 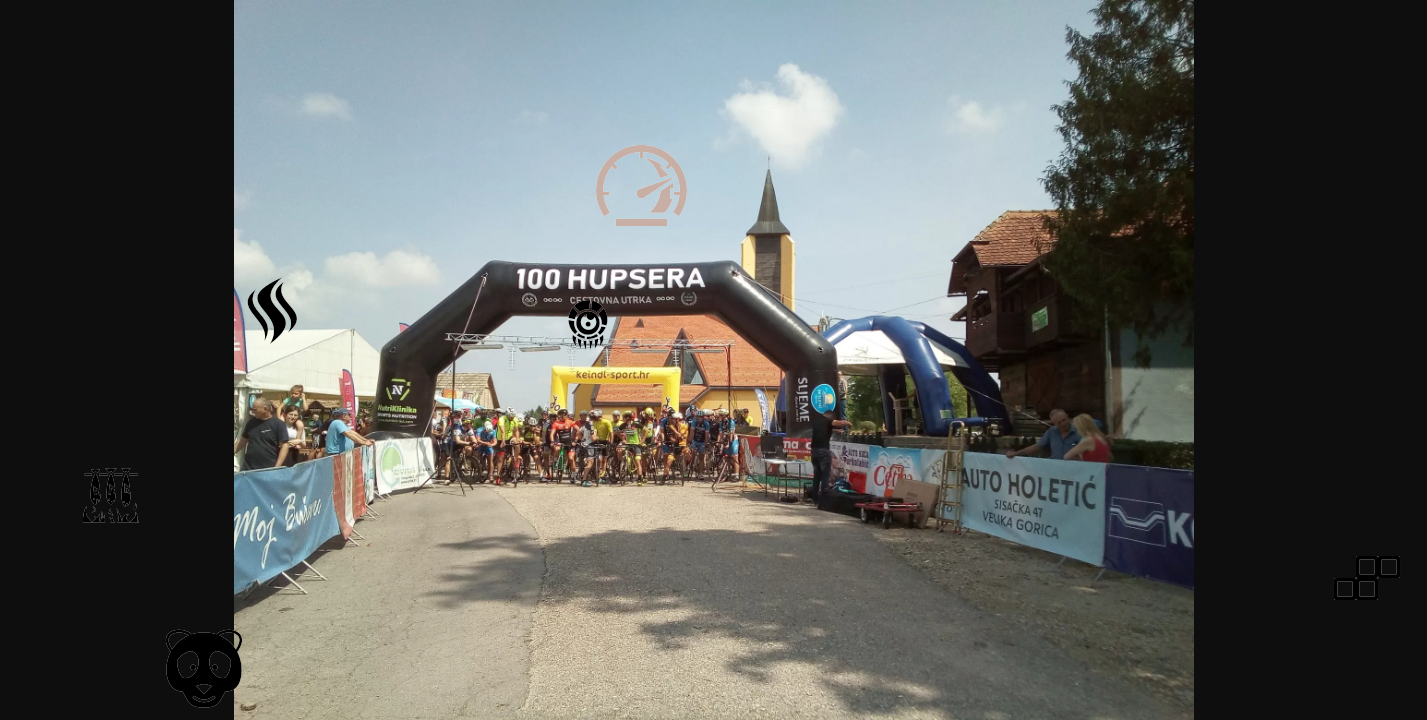 I want to click on view speed or performance metrics, so click(x=641, y=185).